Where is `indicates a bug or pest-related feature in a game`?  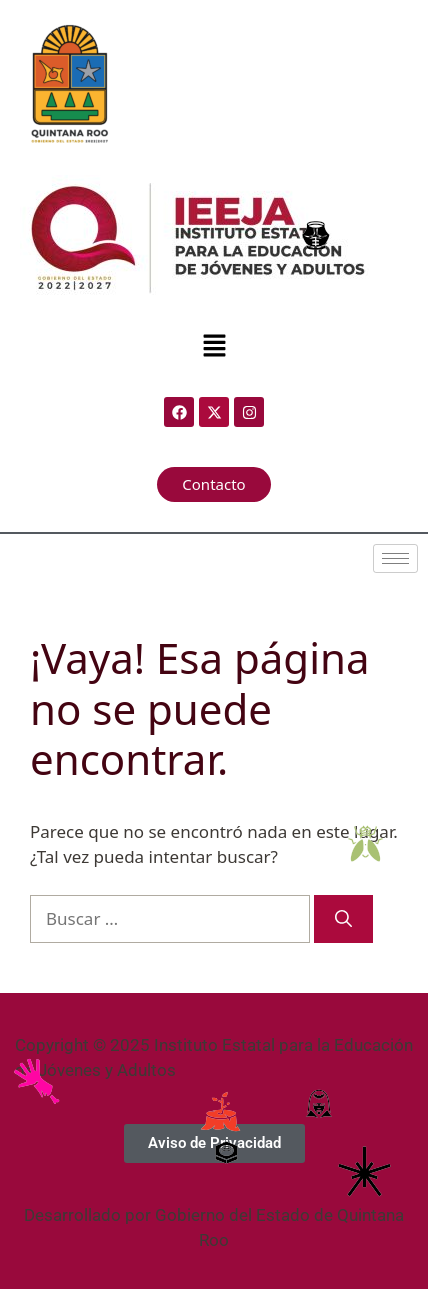
indicates a bug or pest-related feature in a game is located at coordinates (365, 843).